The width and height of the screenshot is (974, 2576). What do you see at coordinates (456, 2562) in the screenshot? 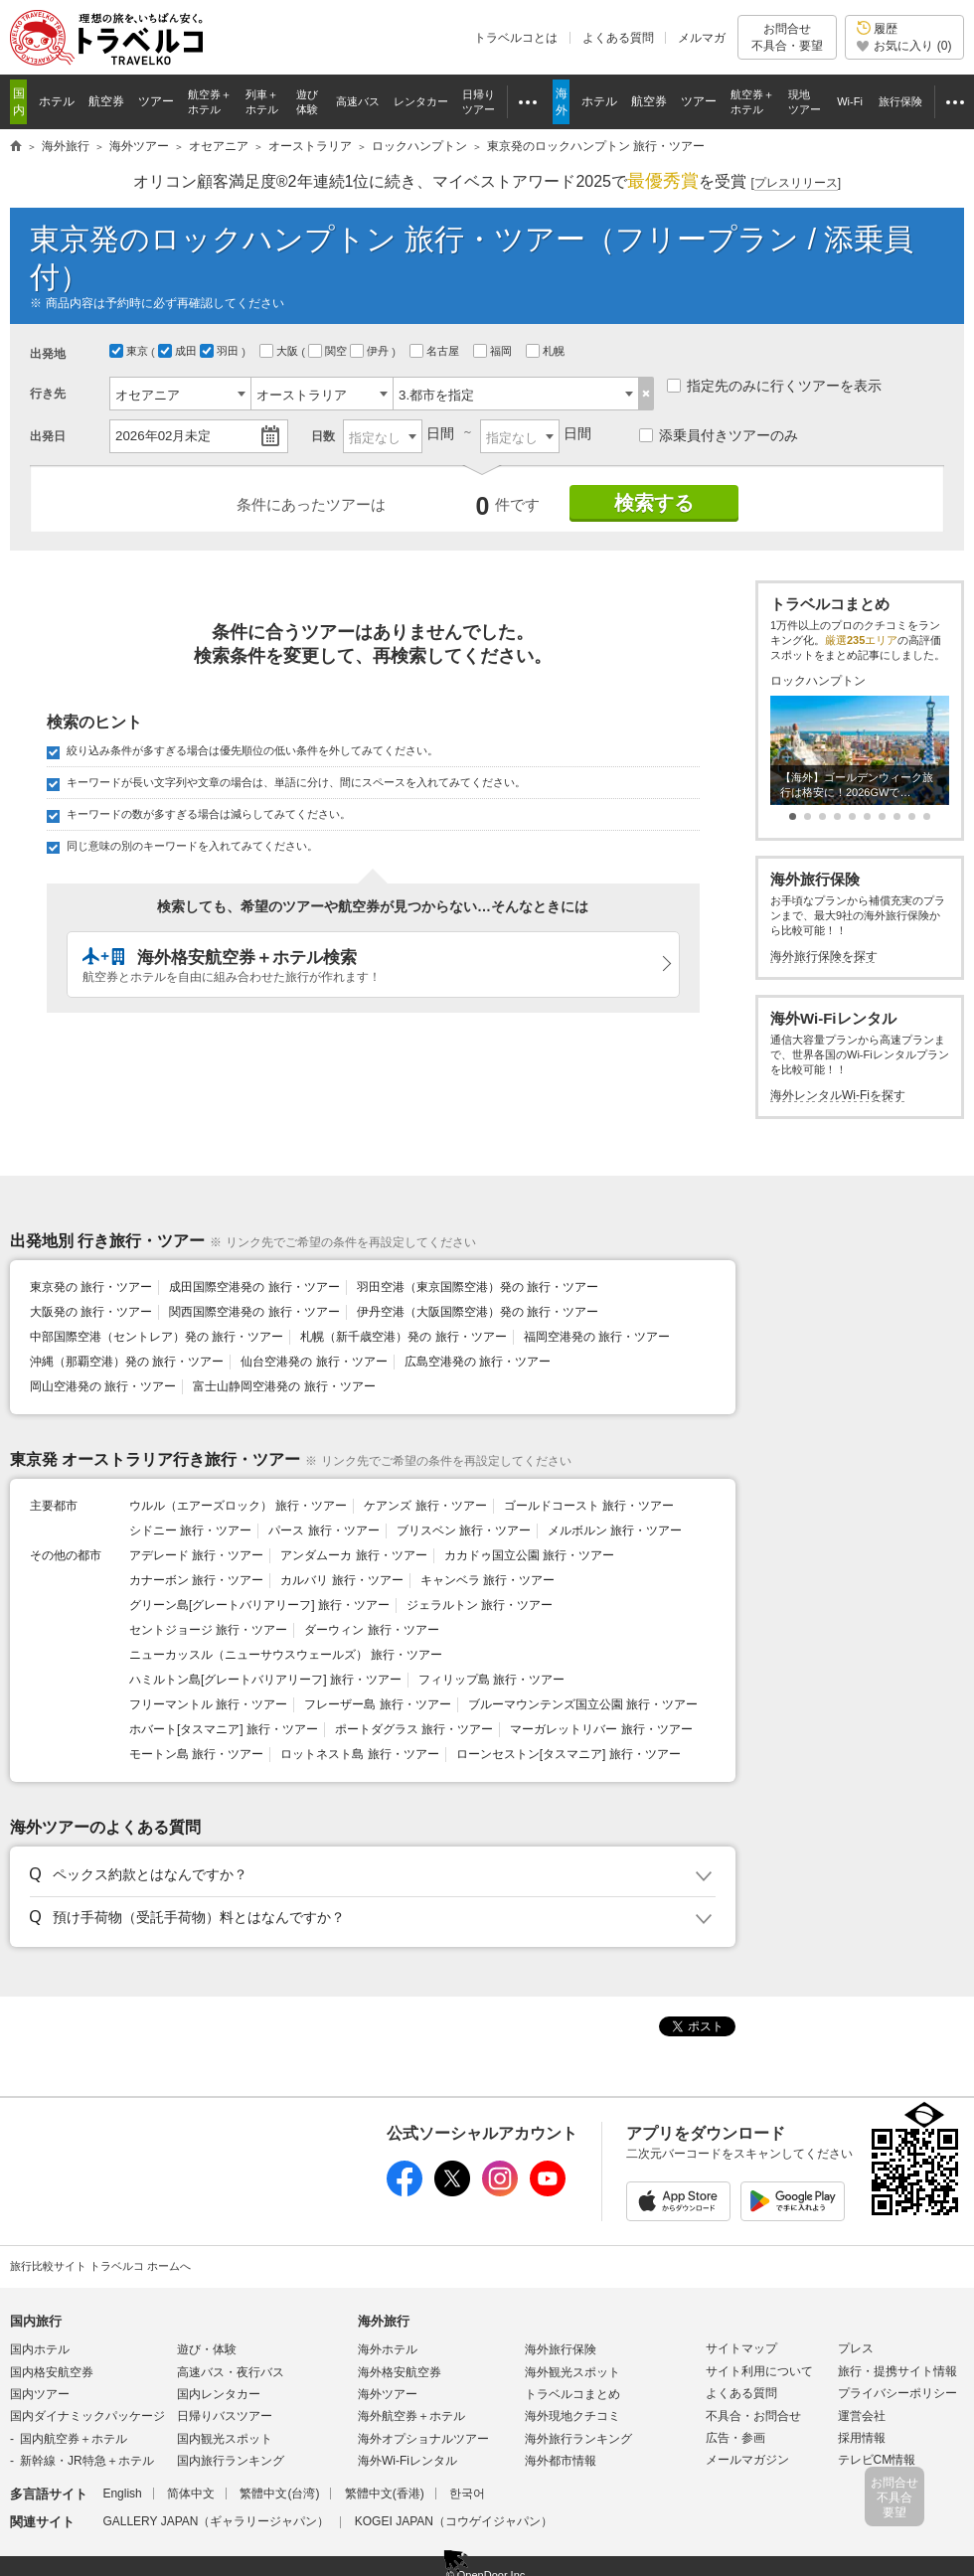
I see `access pet or animal-related features` at bounding box center [456, 2562].